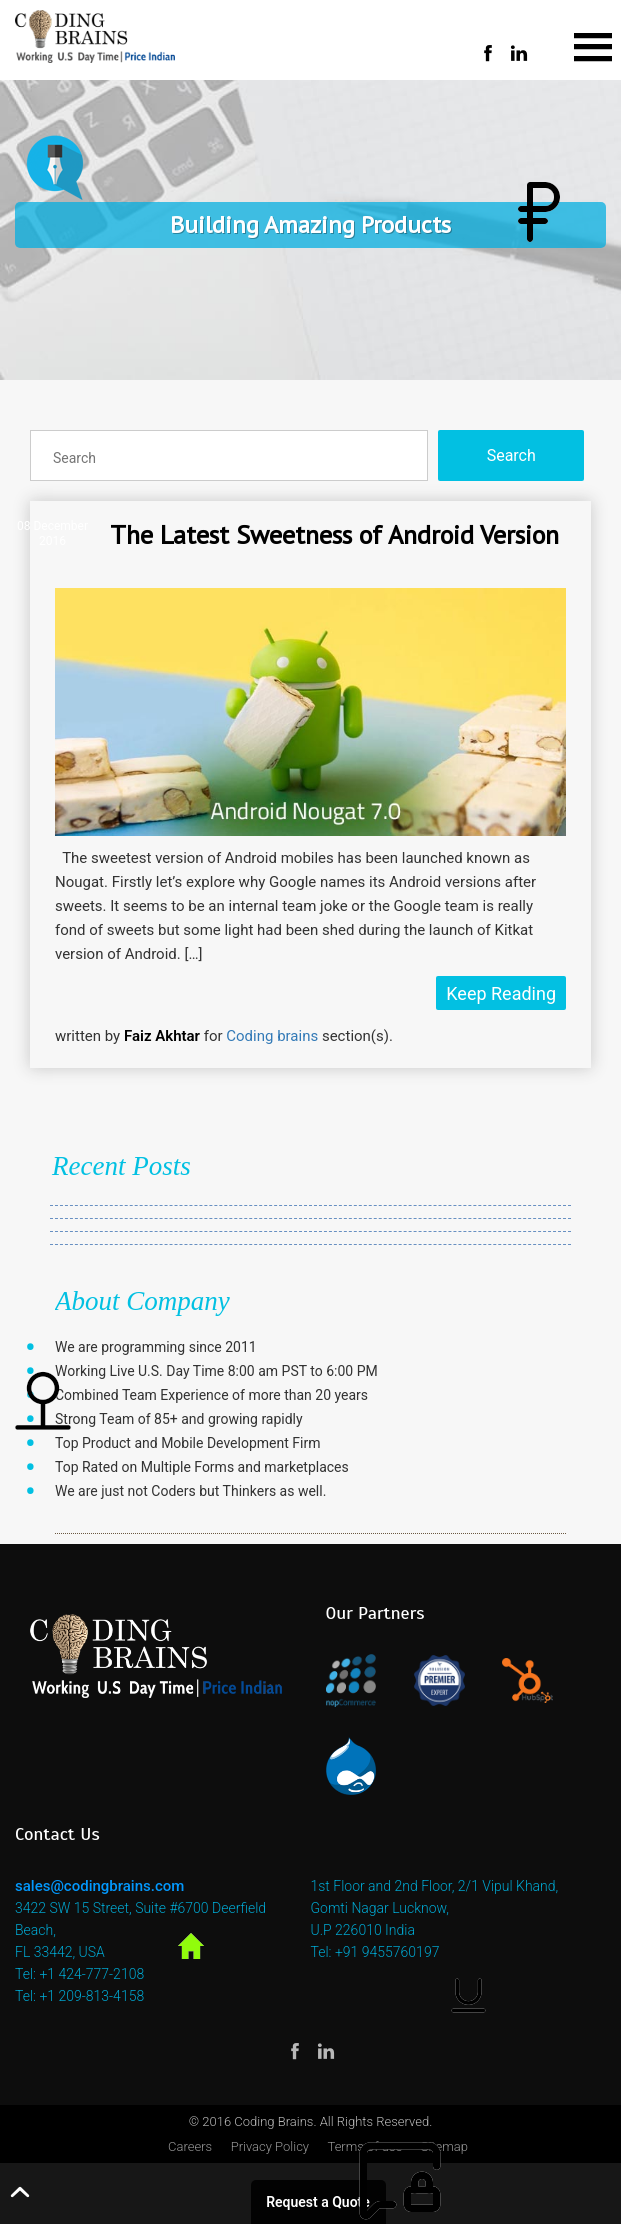 This screenshot has width=621, height=2224. What do you see at coordinates (191, 1946) in the screenshot?
I see `navigate to the home screen` at bounding box center [191, 1946].